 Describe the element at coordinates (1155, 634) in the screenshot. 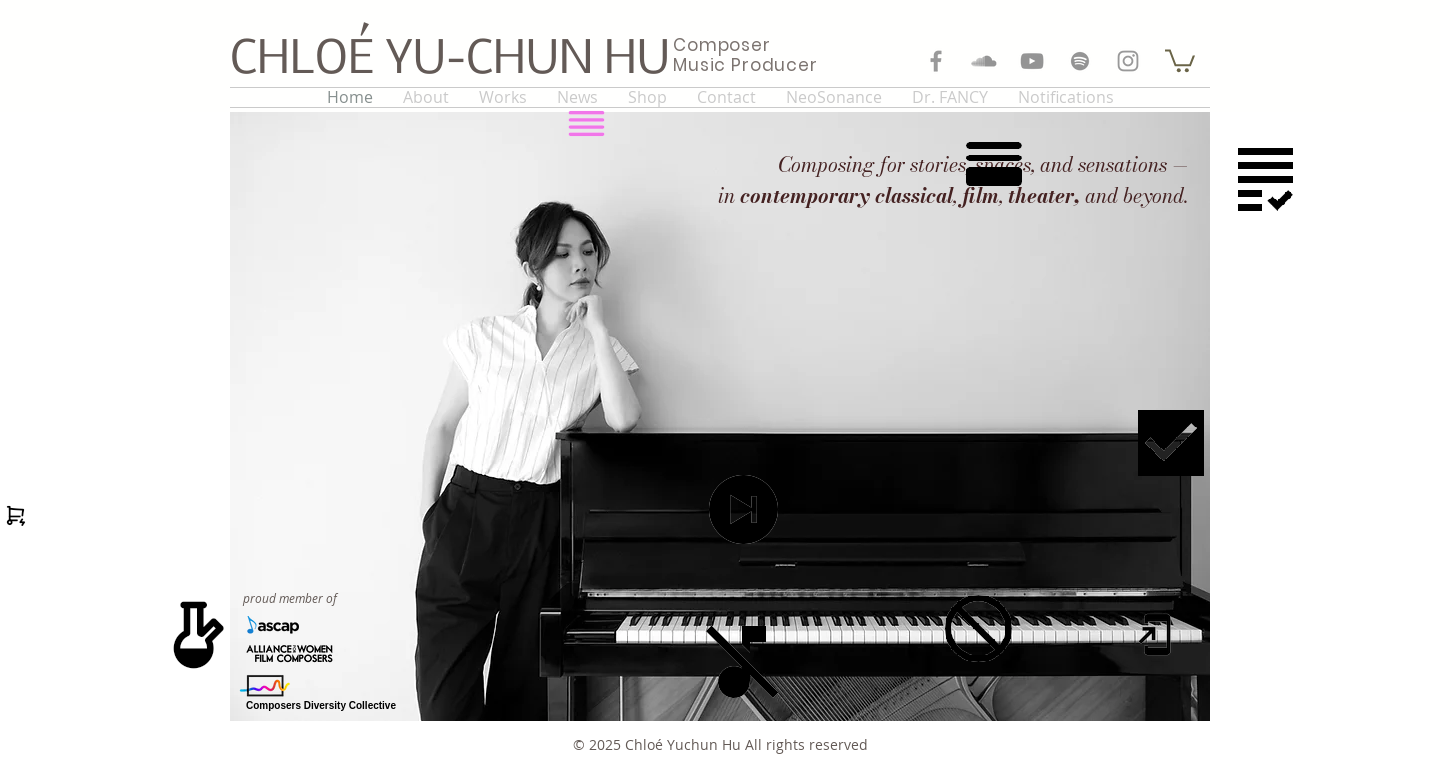

I see `add this page or app to your home screen` at that location.